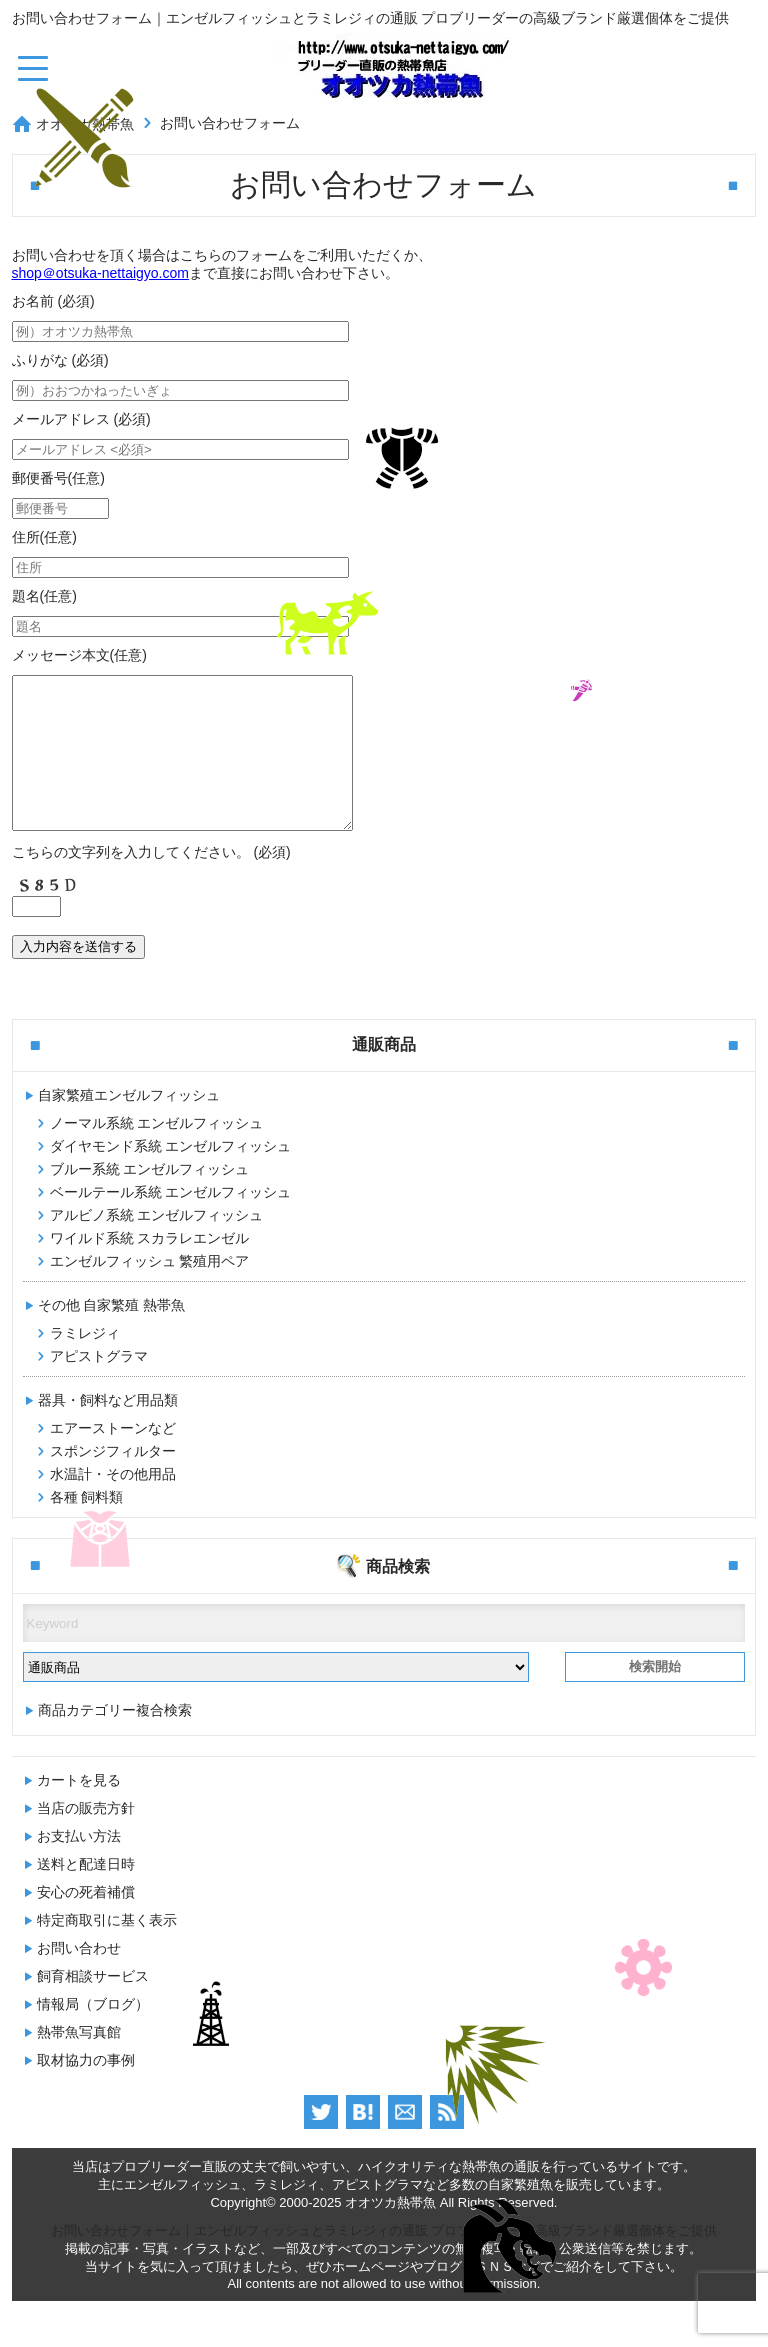 The image size is (768, 2347). What do you see at coordinates (643, 1967) in the screenshot?
I see `indicates slow processing or loading state` at bounding box center [643, 1967].